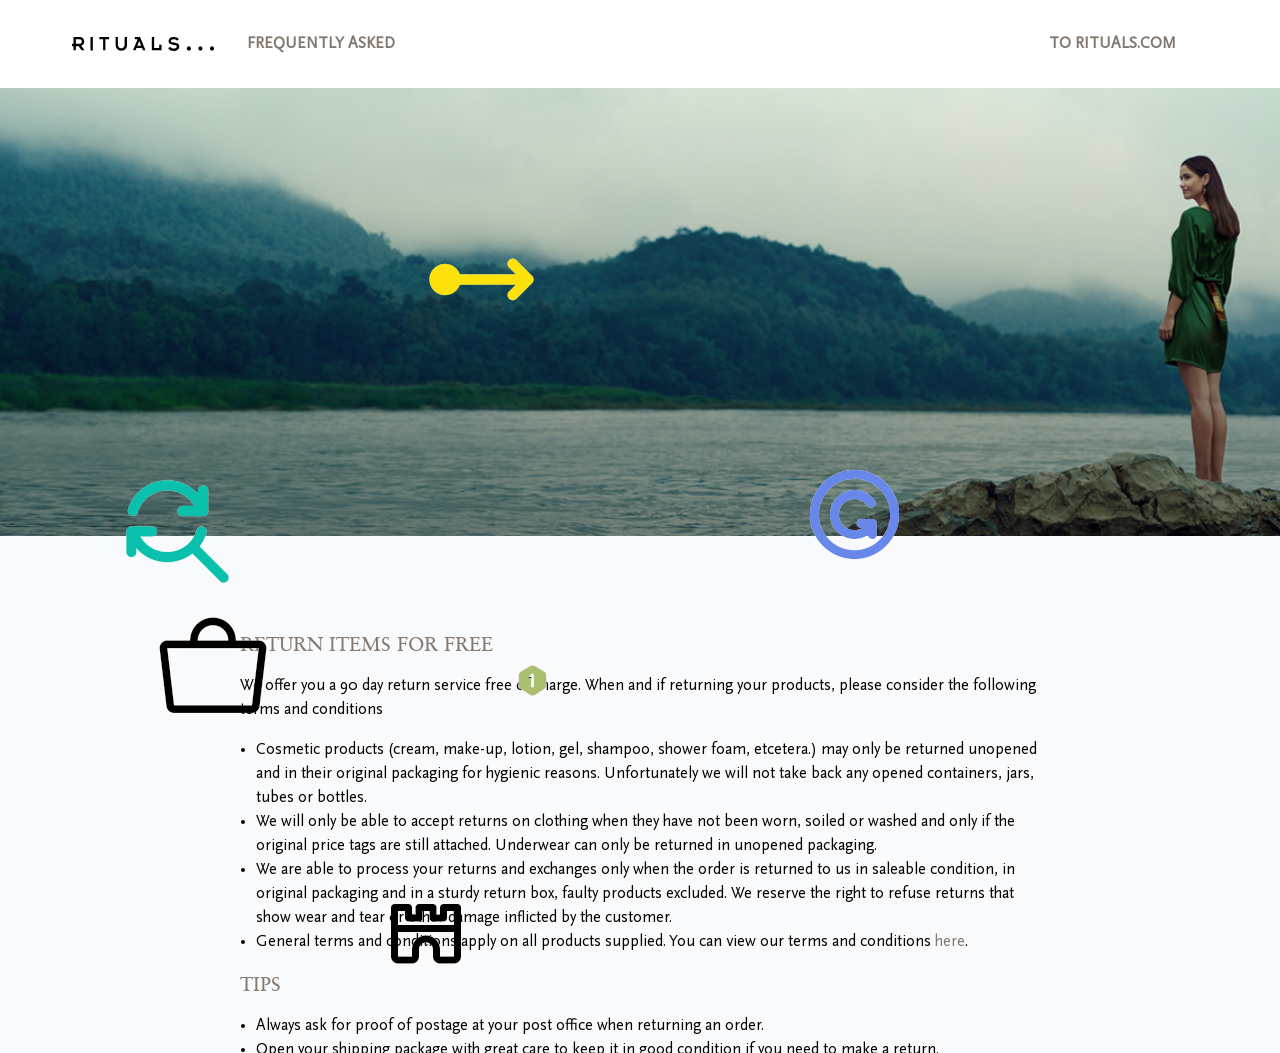 The image size is (1280, 1053). What do you see at coordinates (177, 531) in the screenshot?
I see `replace current search or find another result` at bounding box center [177, 531].